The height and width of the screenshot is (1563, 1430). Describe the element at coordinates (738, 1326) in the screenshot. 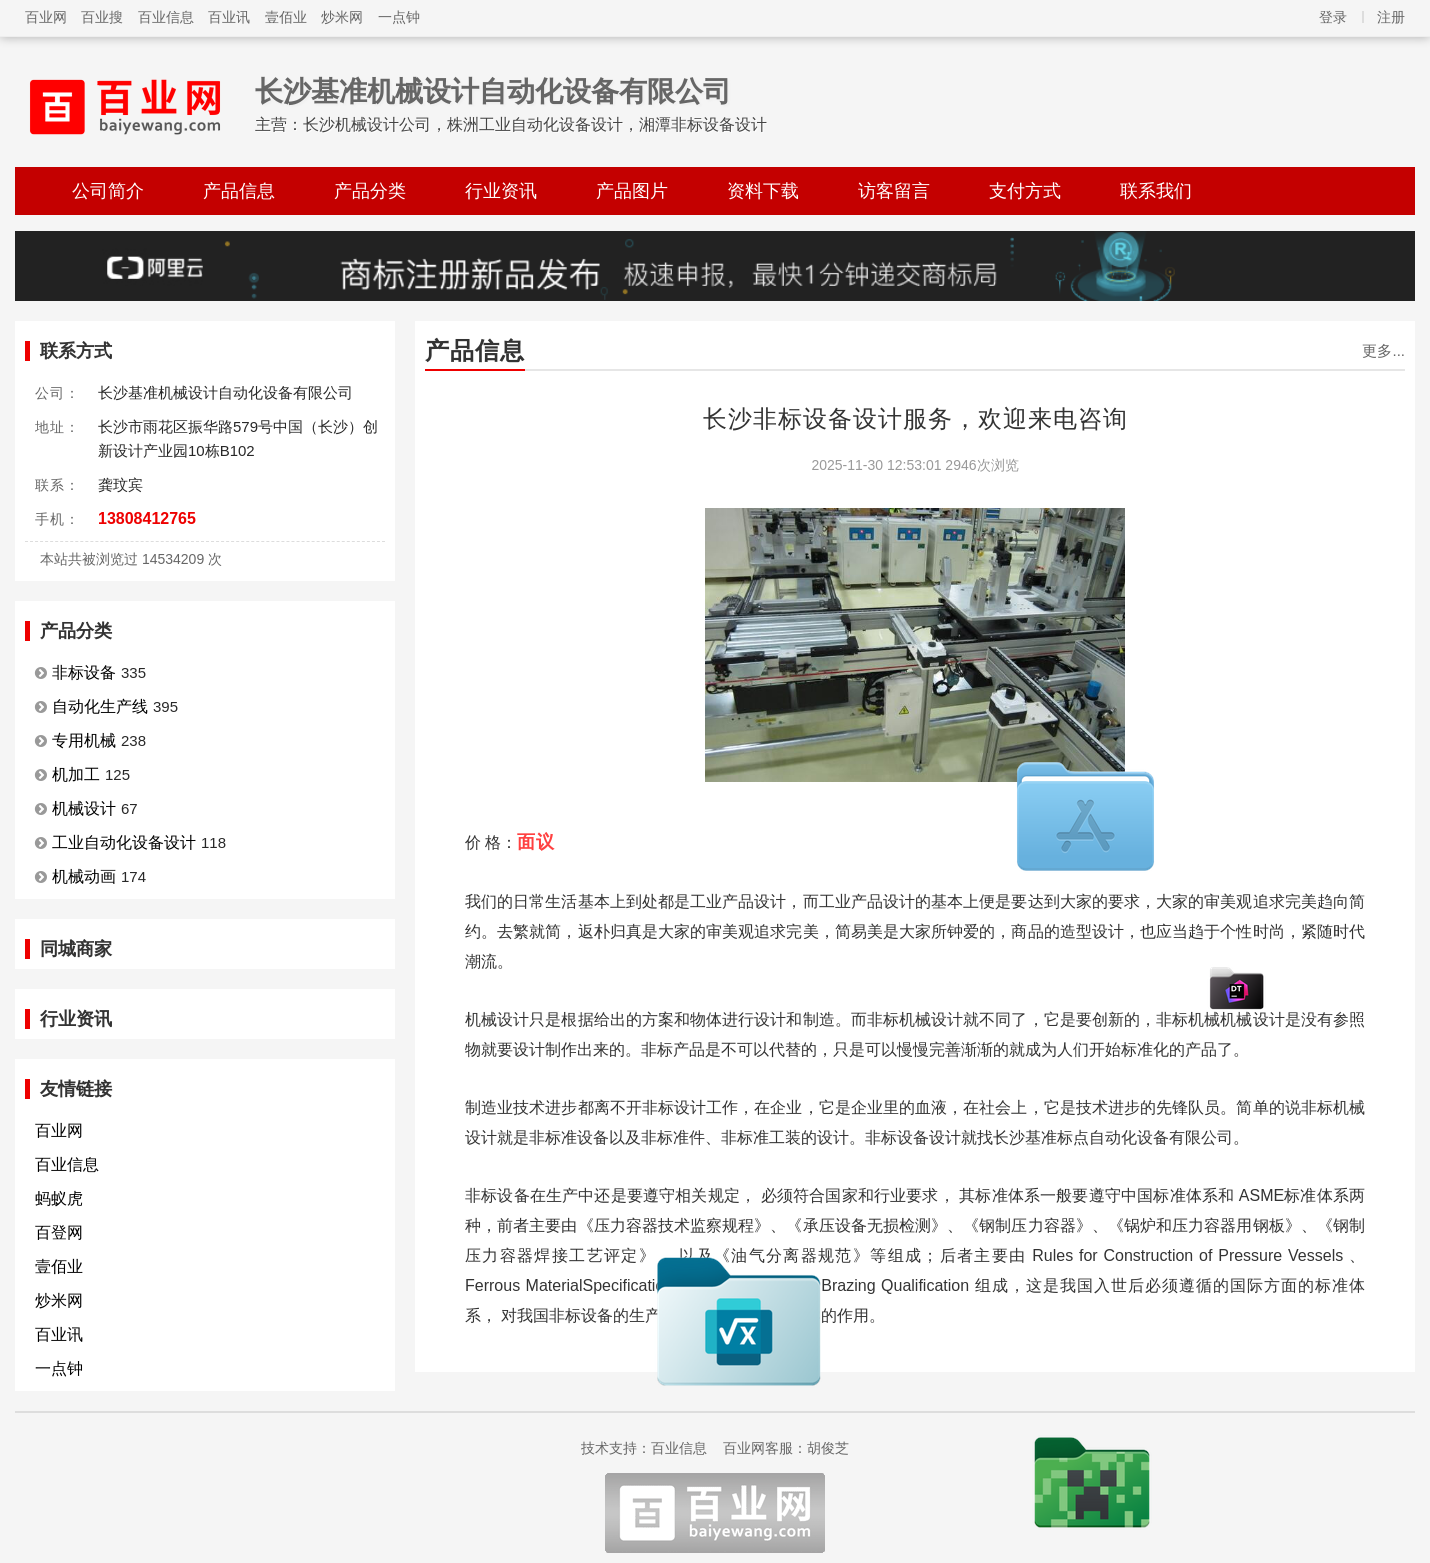

I see `open microsoft math solver files folder` at that location.